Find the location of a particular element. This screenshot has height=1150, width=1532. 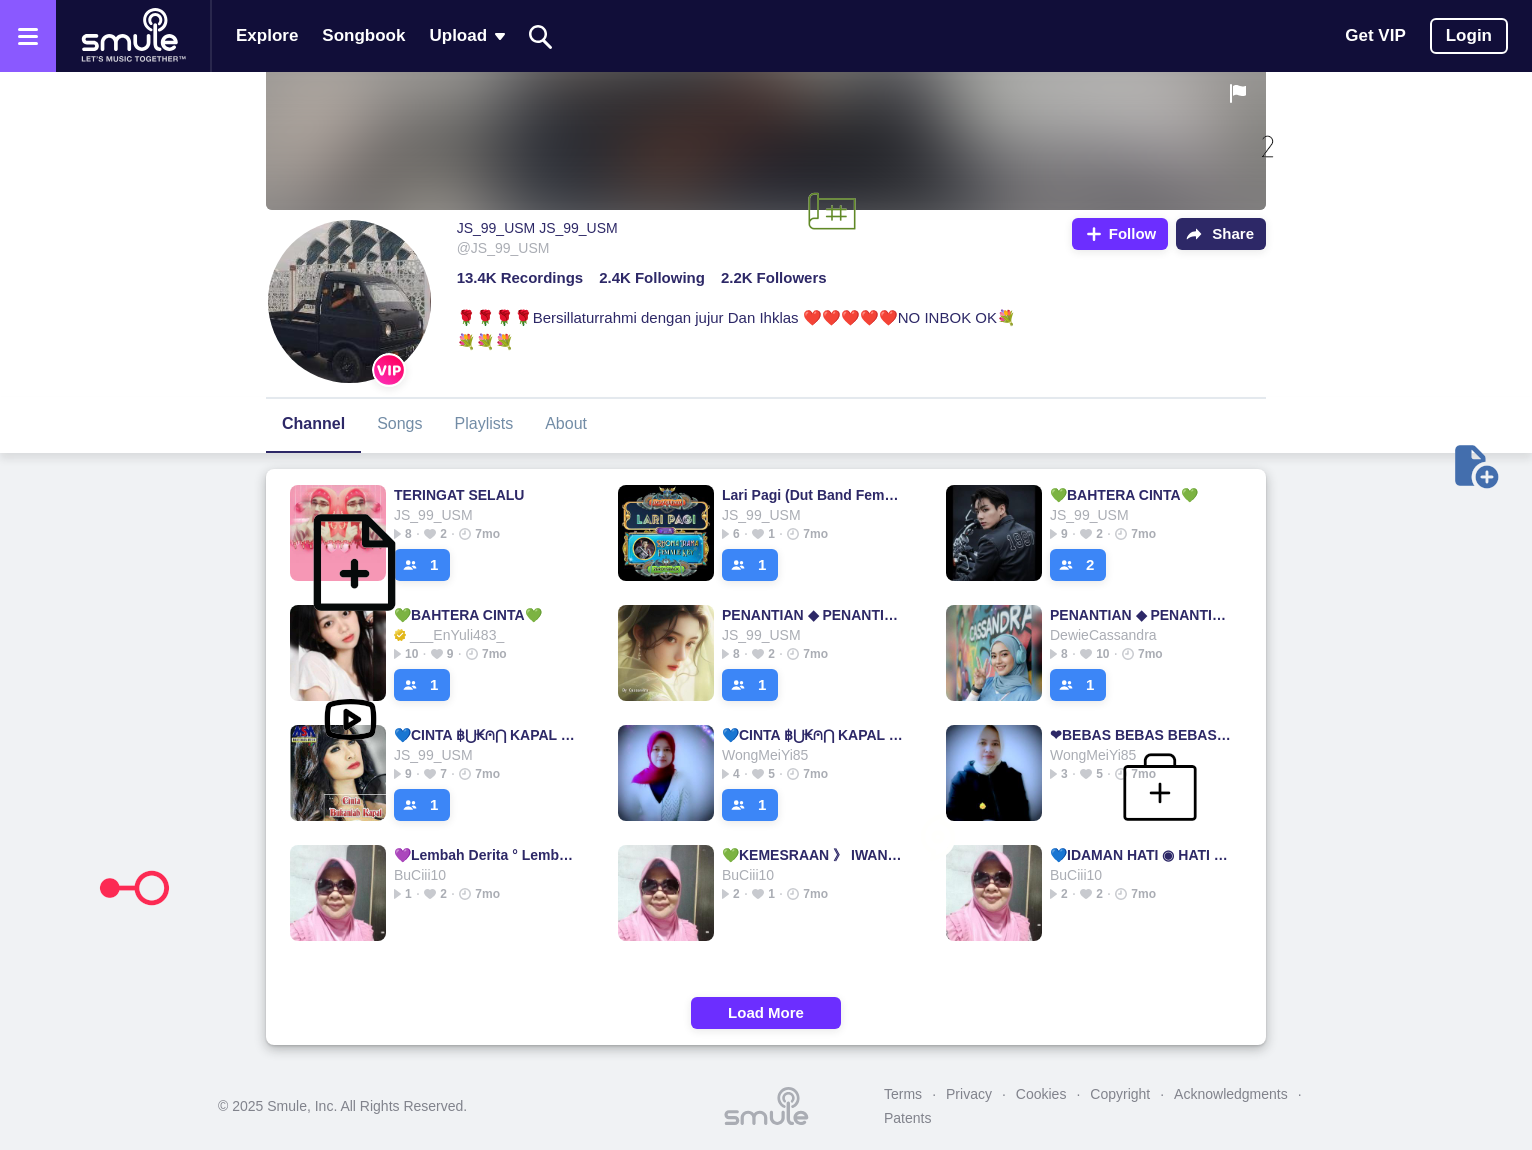

access first aid or medical resources is located at coordinates (1160, 790).